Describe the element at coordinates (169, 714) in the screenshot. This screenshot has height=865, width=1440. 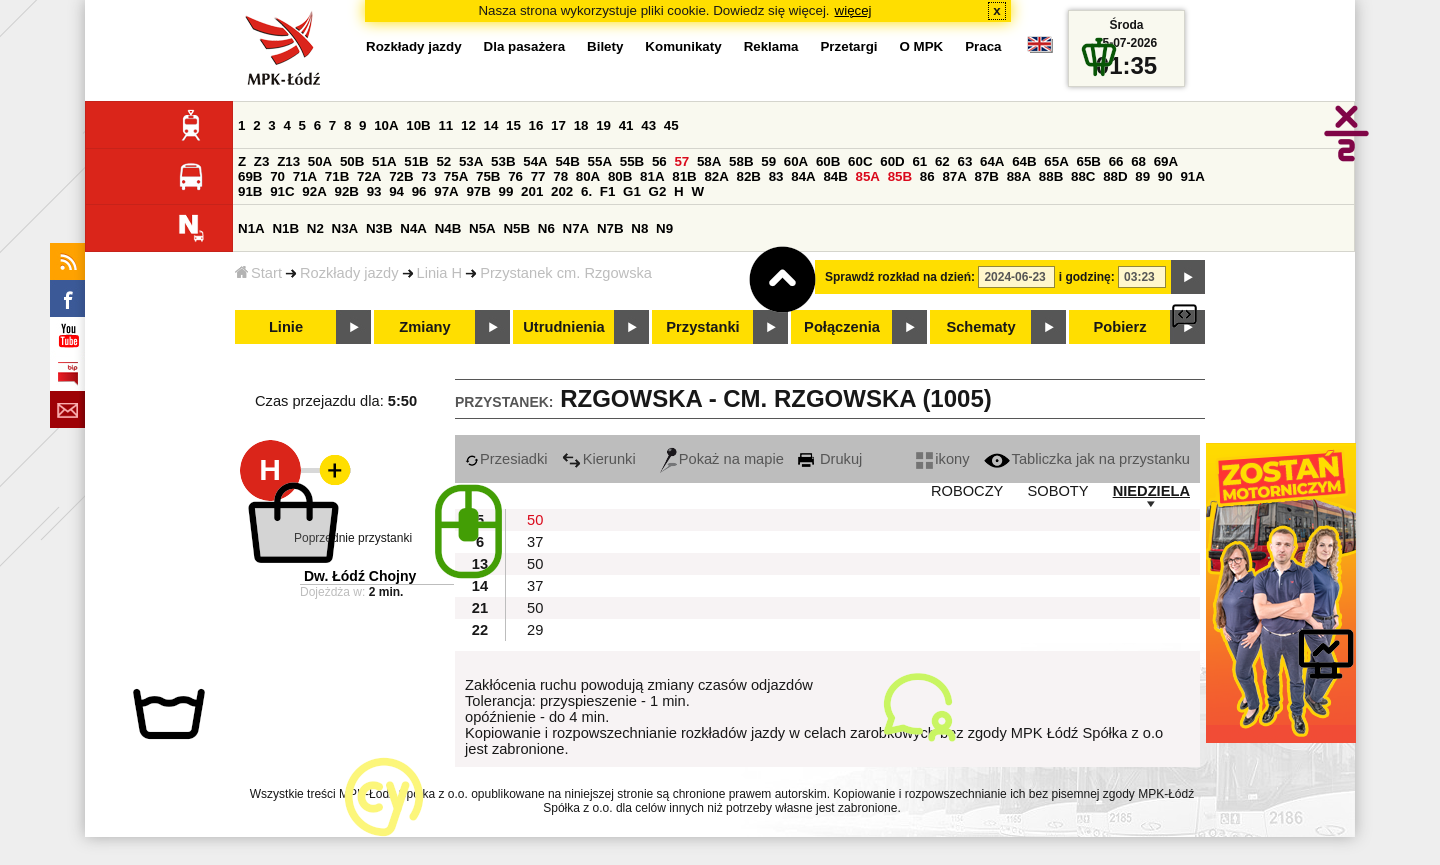
I see `wash or laundry care instructions` at that location.